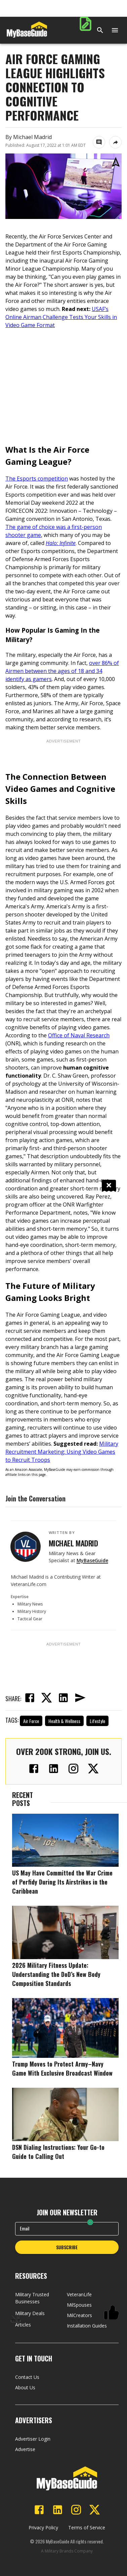 This screenshot has height=2576, width=127. Describe the element at coordinates (112, 2312) in the screenshot. I see `like or upvote content` at that location.